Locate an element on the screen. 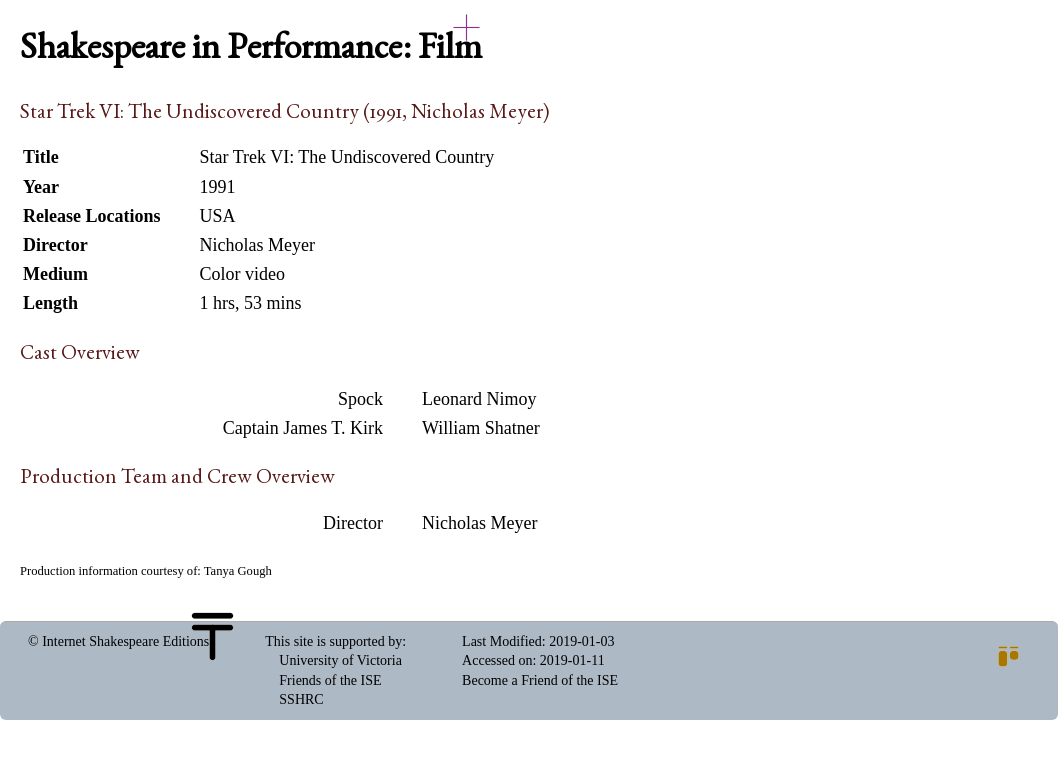 The height and width of the screenshot is (760, 1058). indicates kazakhstani tenge currency is located at coordinates (212, 636).